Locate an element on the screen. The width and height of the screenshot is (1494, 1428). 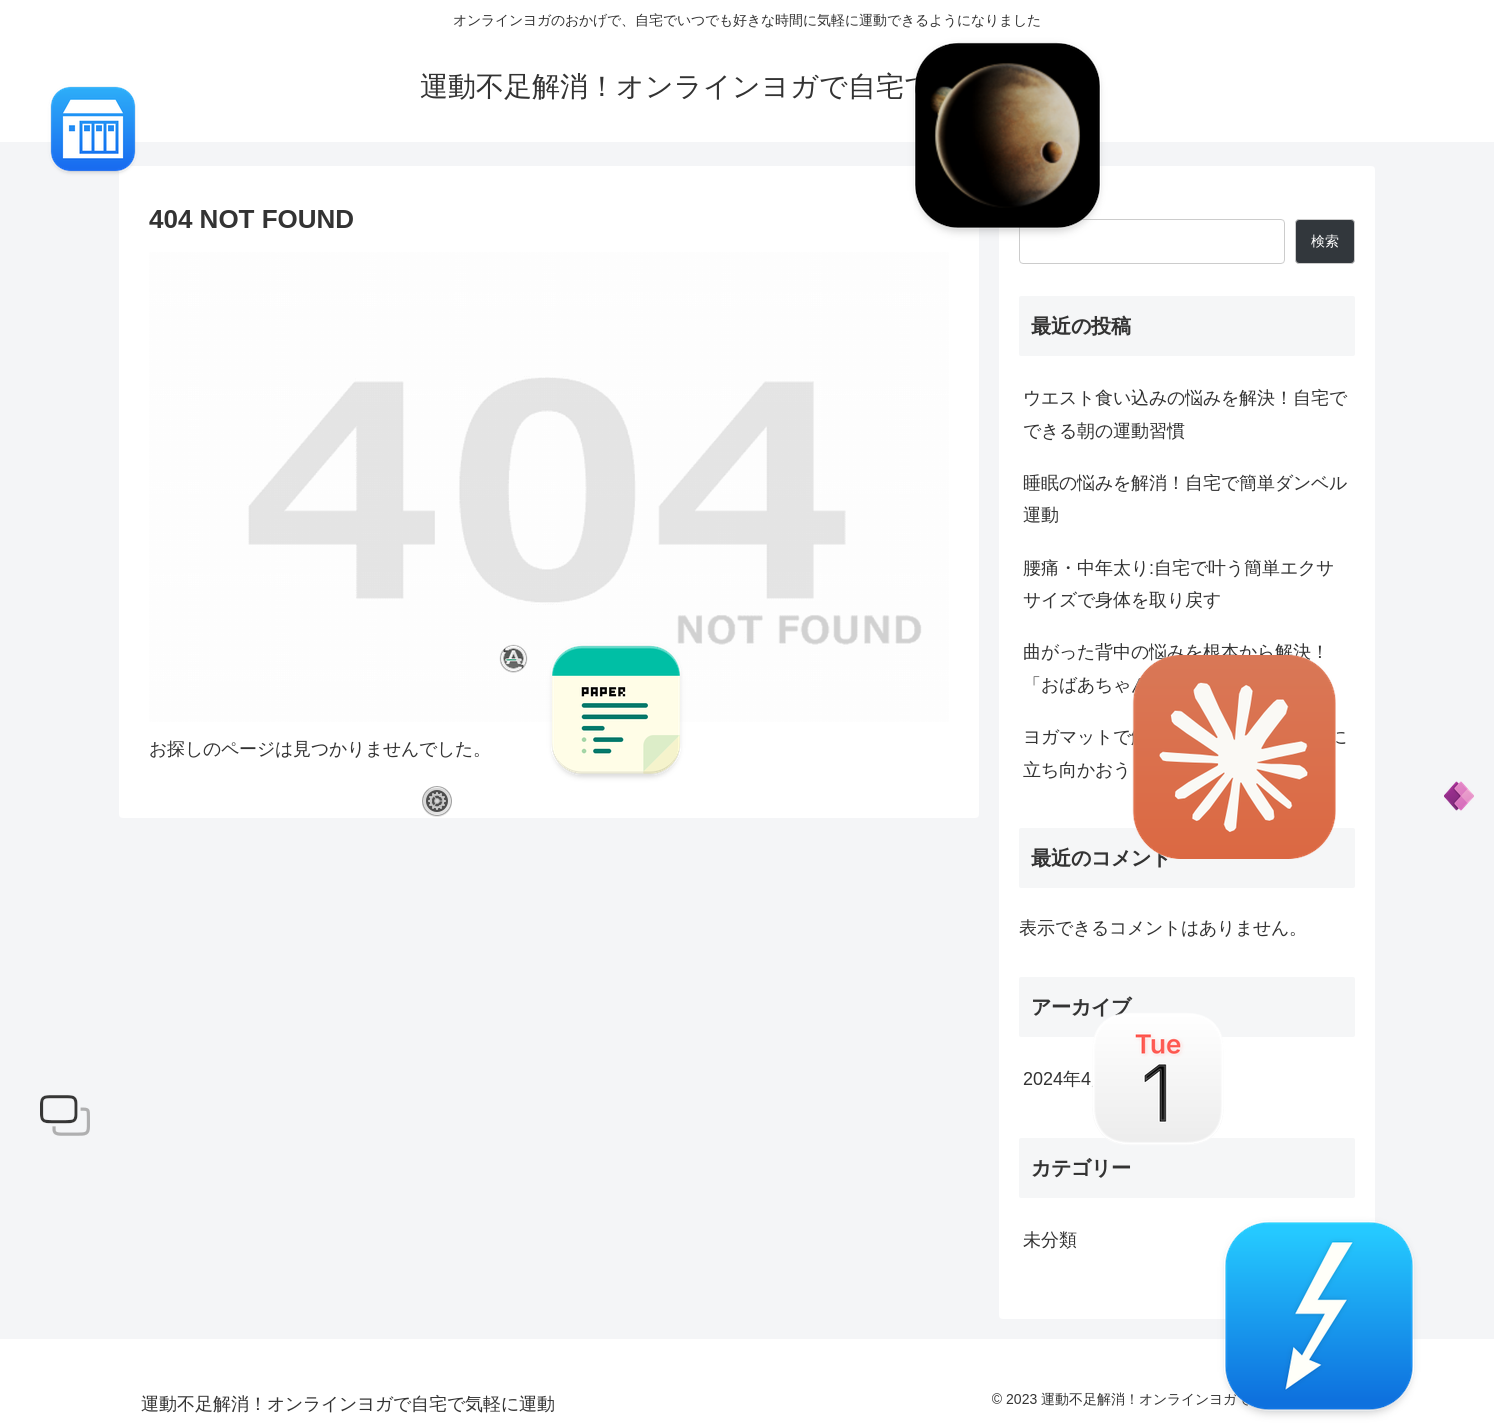
view or manage session properties is located at coordinates (65, 1117).